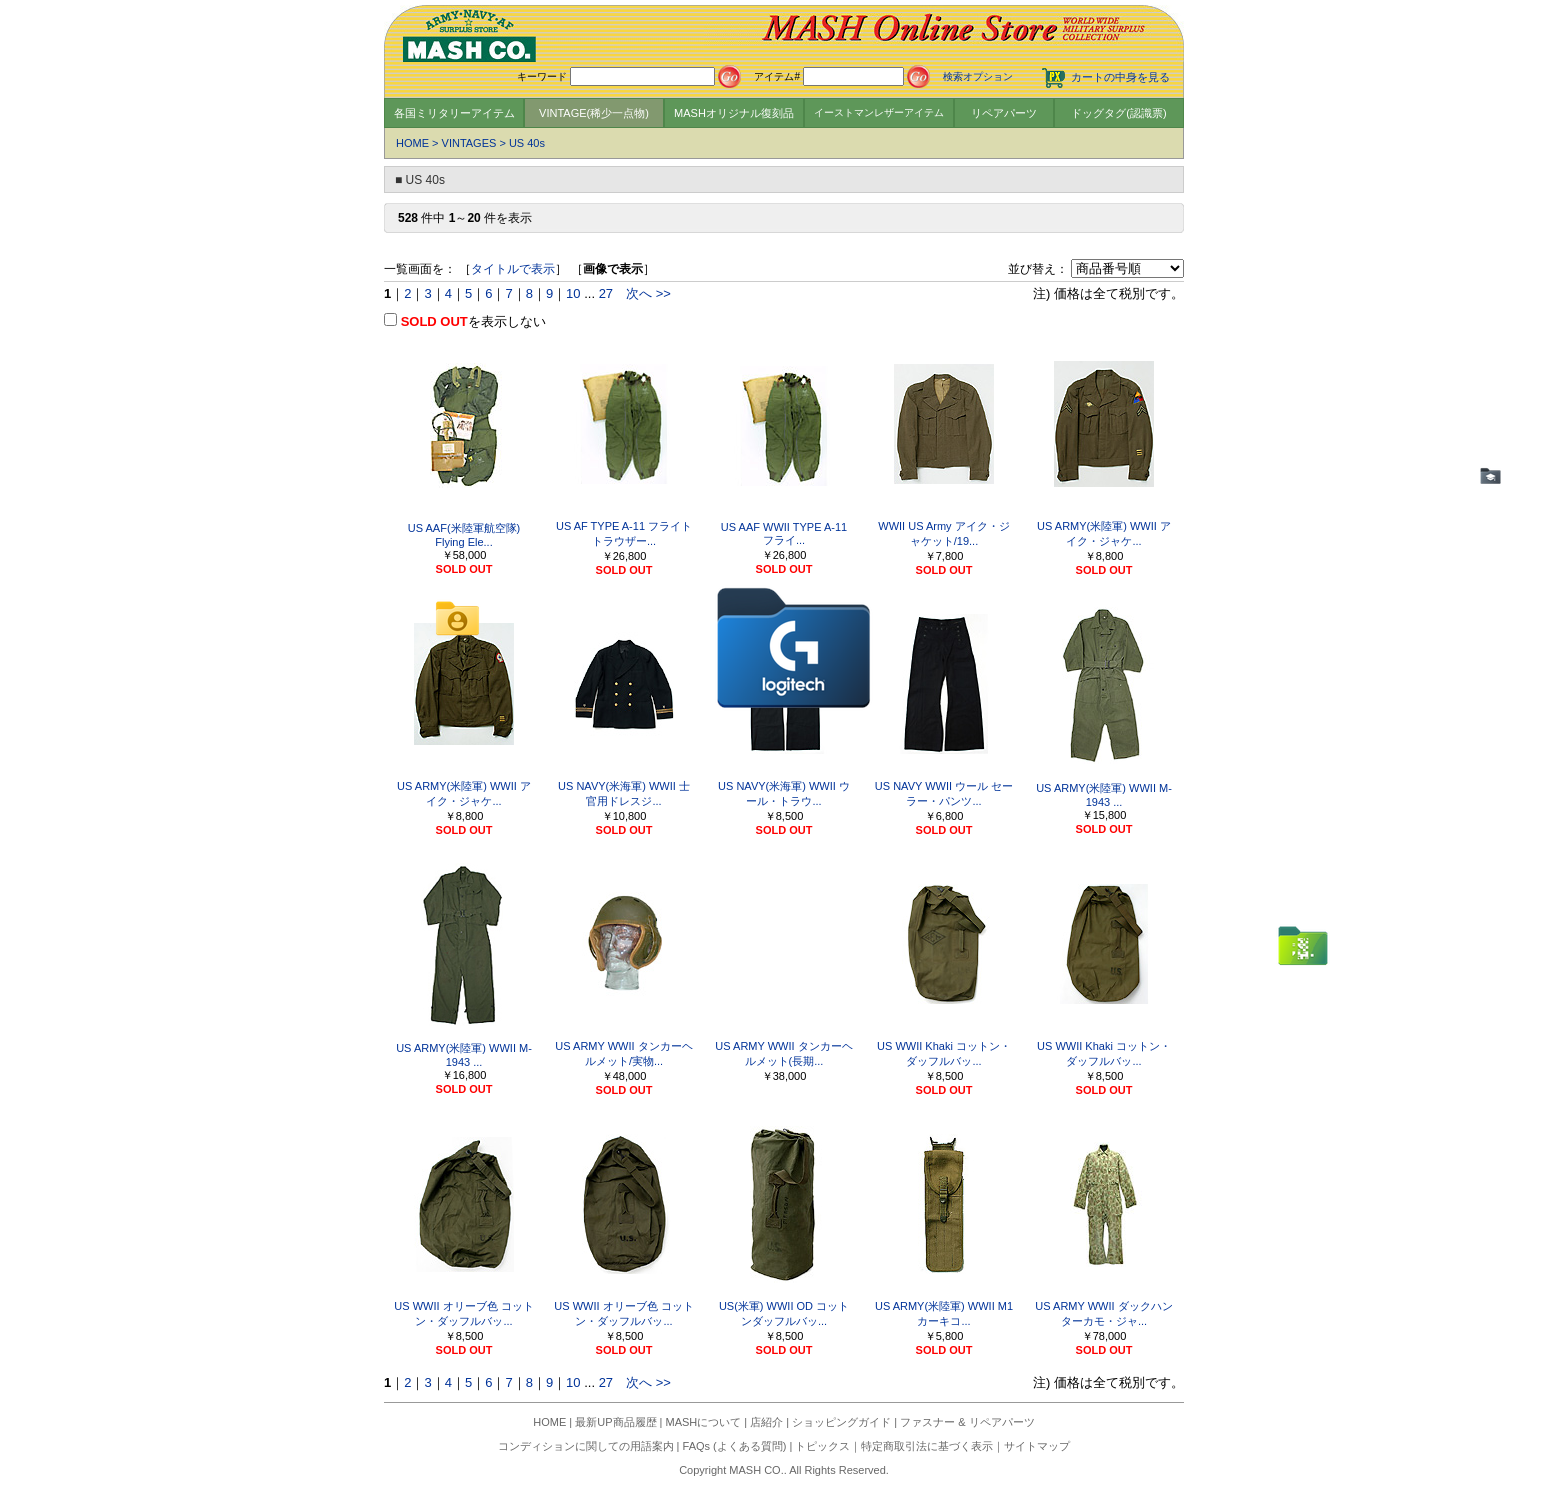  Describe the element at coordinates (457, 619) in the screenshot. I see `open your contacts folder` at that location.